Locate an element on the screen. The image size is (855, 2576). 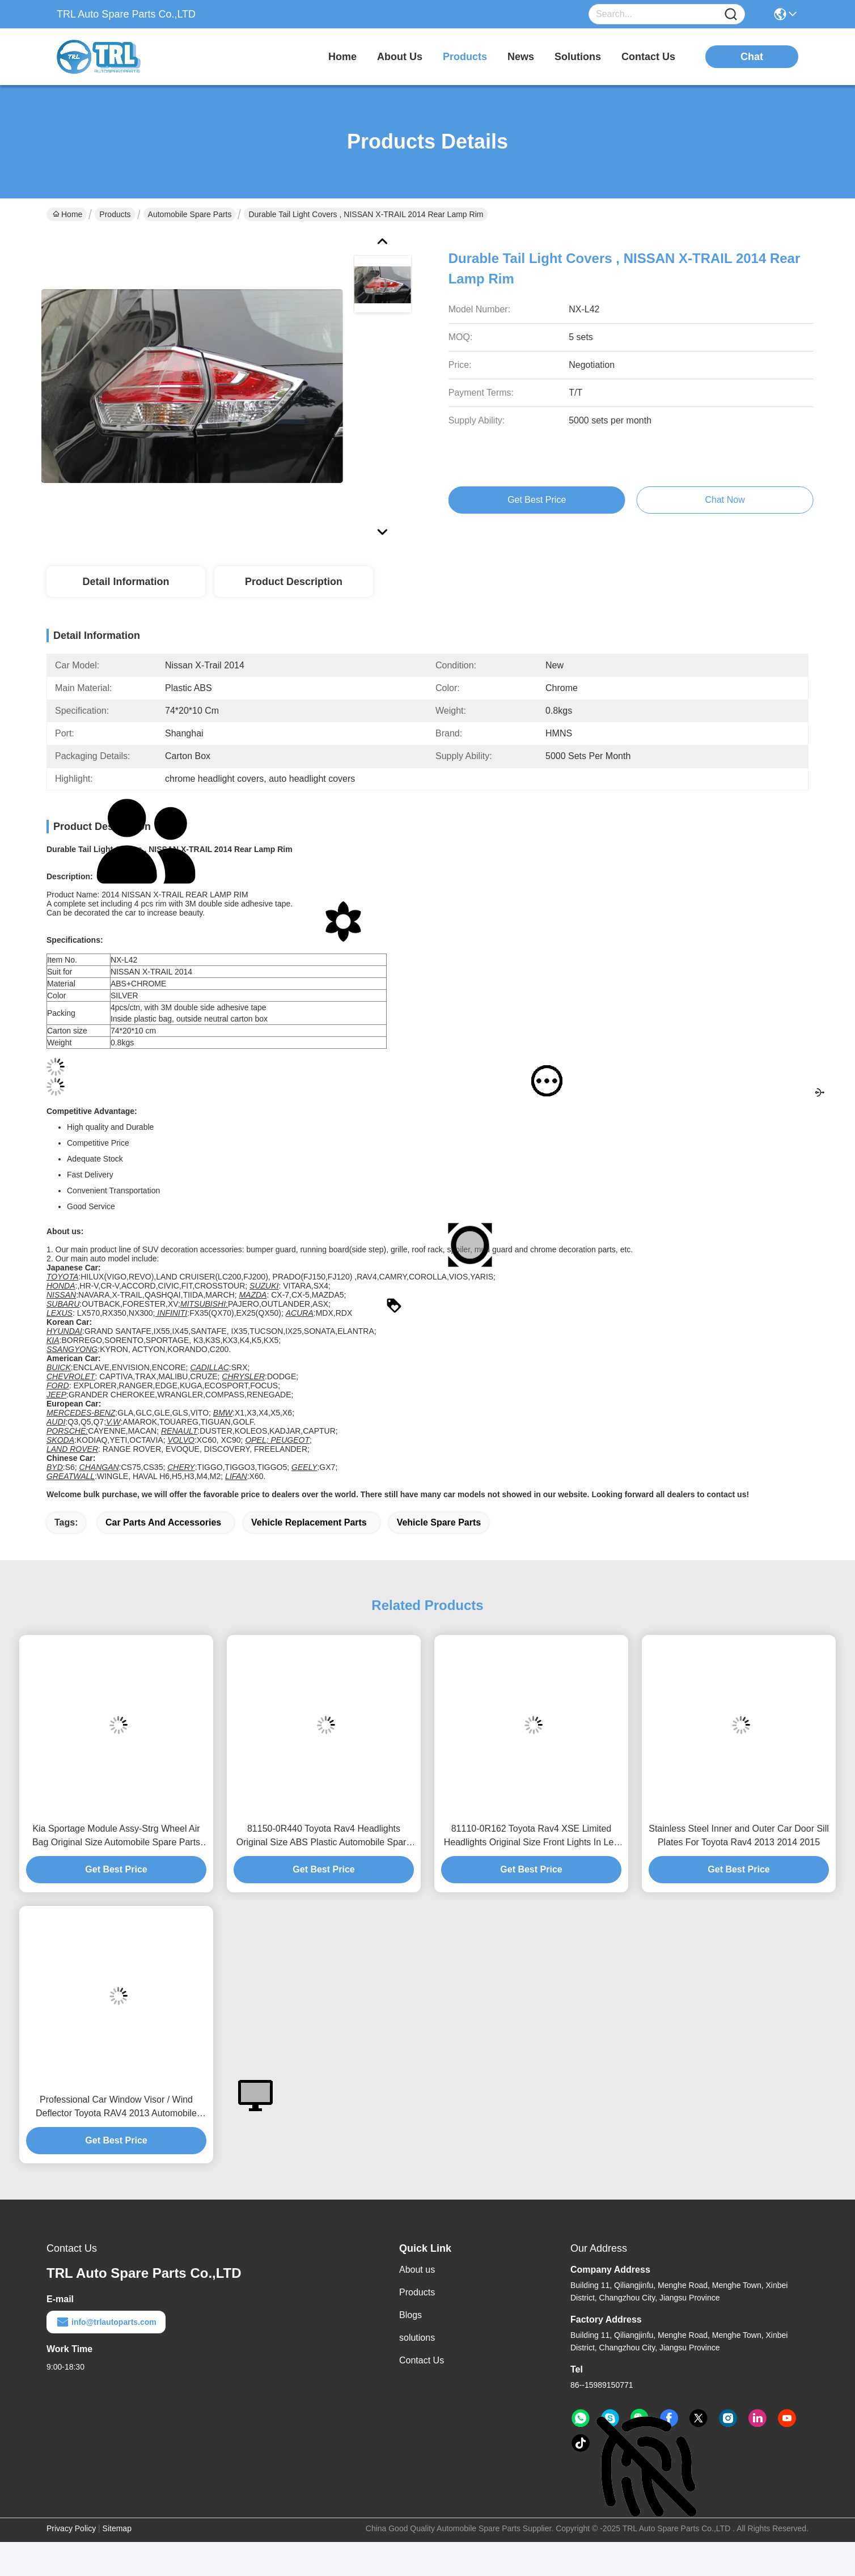
disable fingerprint authentication is located at coordinates (646, 2467).